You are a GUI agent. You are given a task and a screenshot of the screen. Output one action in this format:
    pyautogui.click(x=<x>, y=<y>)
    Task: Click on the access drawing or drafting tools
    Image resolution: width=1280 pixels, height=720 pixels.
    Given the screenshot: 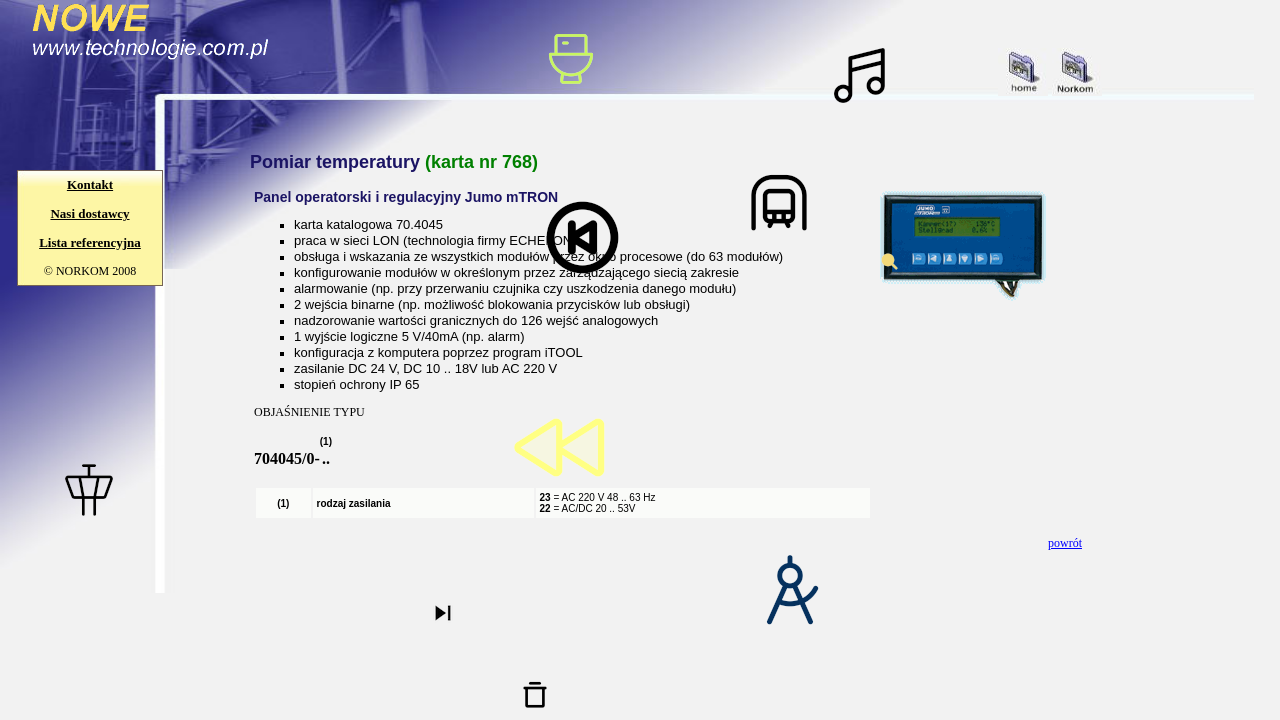 What is the action you would take?
    pyautogui.click(x=790, y=591)
    